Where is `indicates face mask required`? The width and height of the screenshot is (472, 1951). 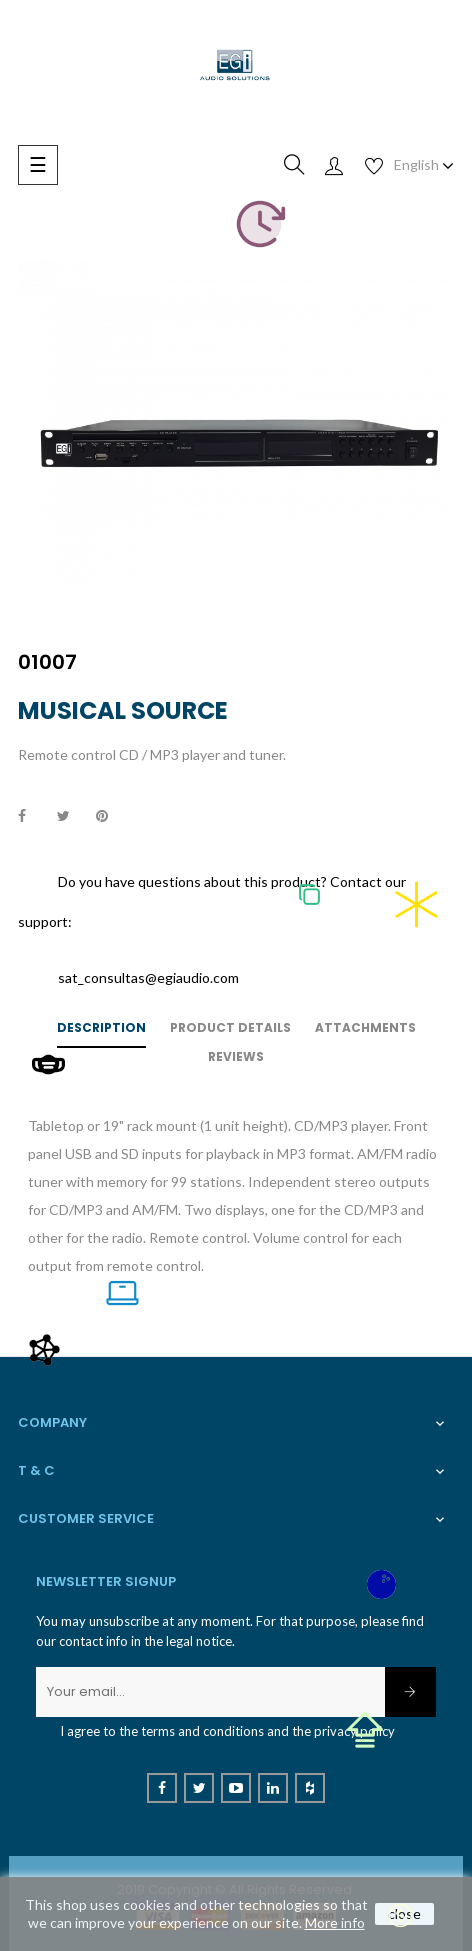
indicates face mask required is located at coordinates (48, 1064).